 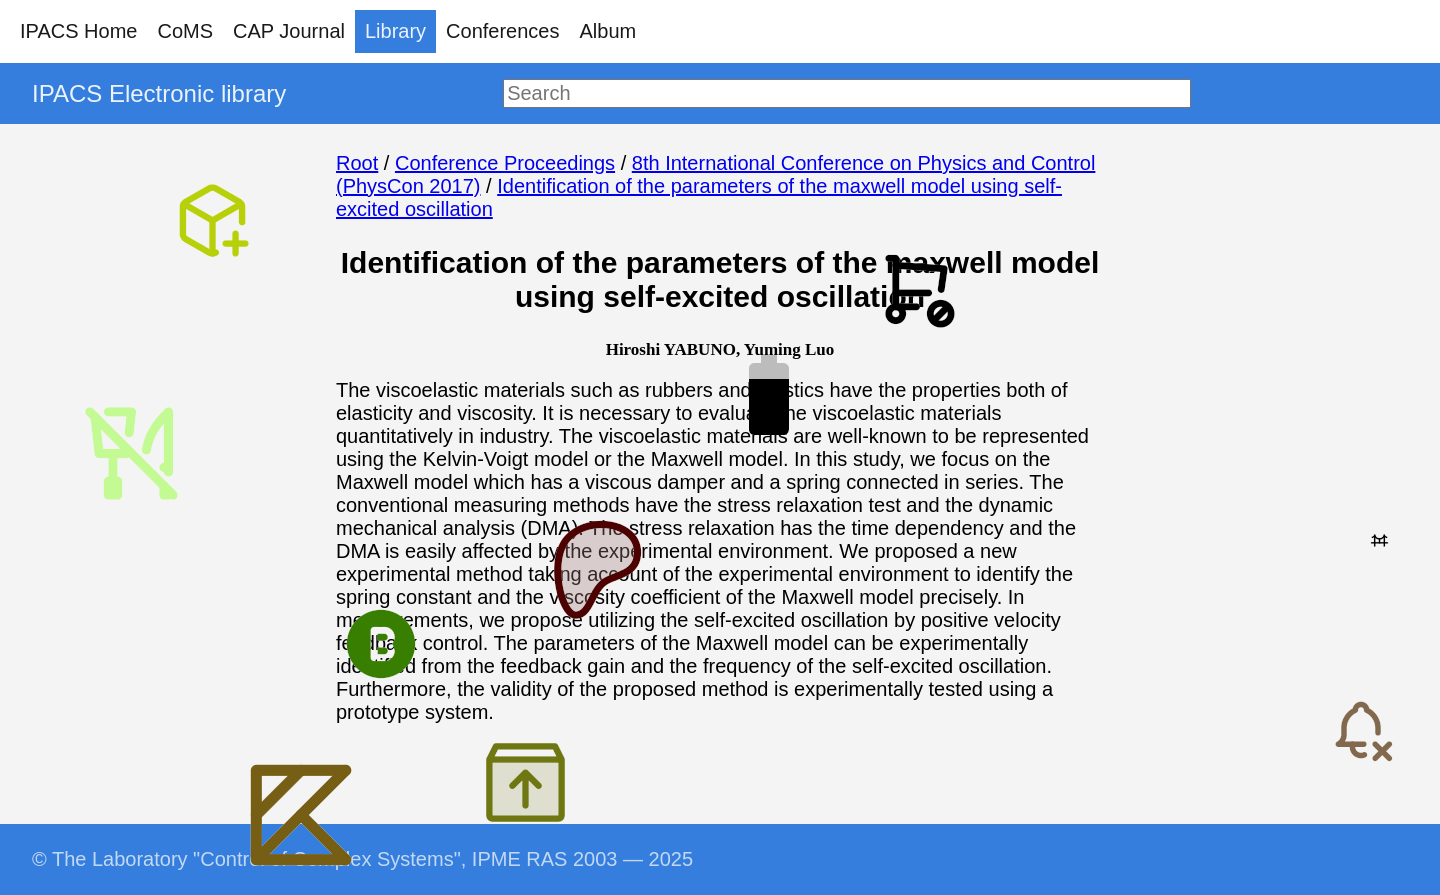 I want to click on add a new 3D object or model, so click(x=212, y=220).